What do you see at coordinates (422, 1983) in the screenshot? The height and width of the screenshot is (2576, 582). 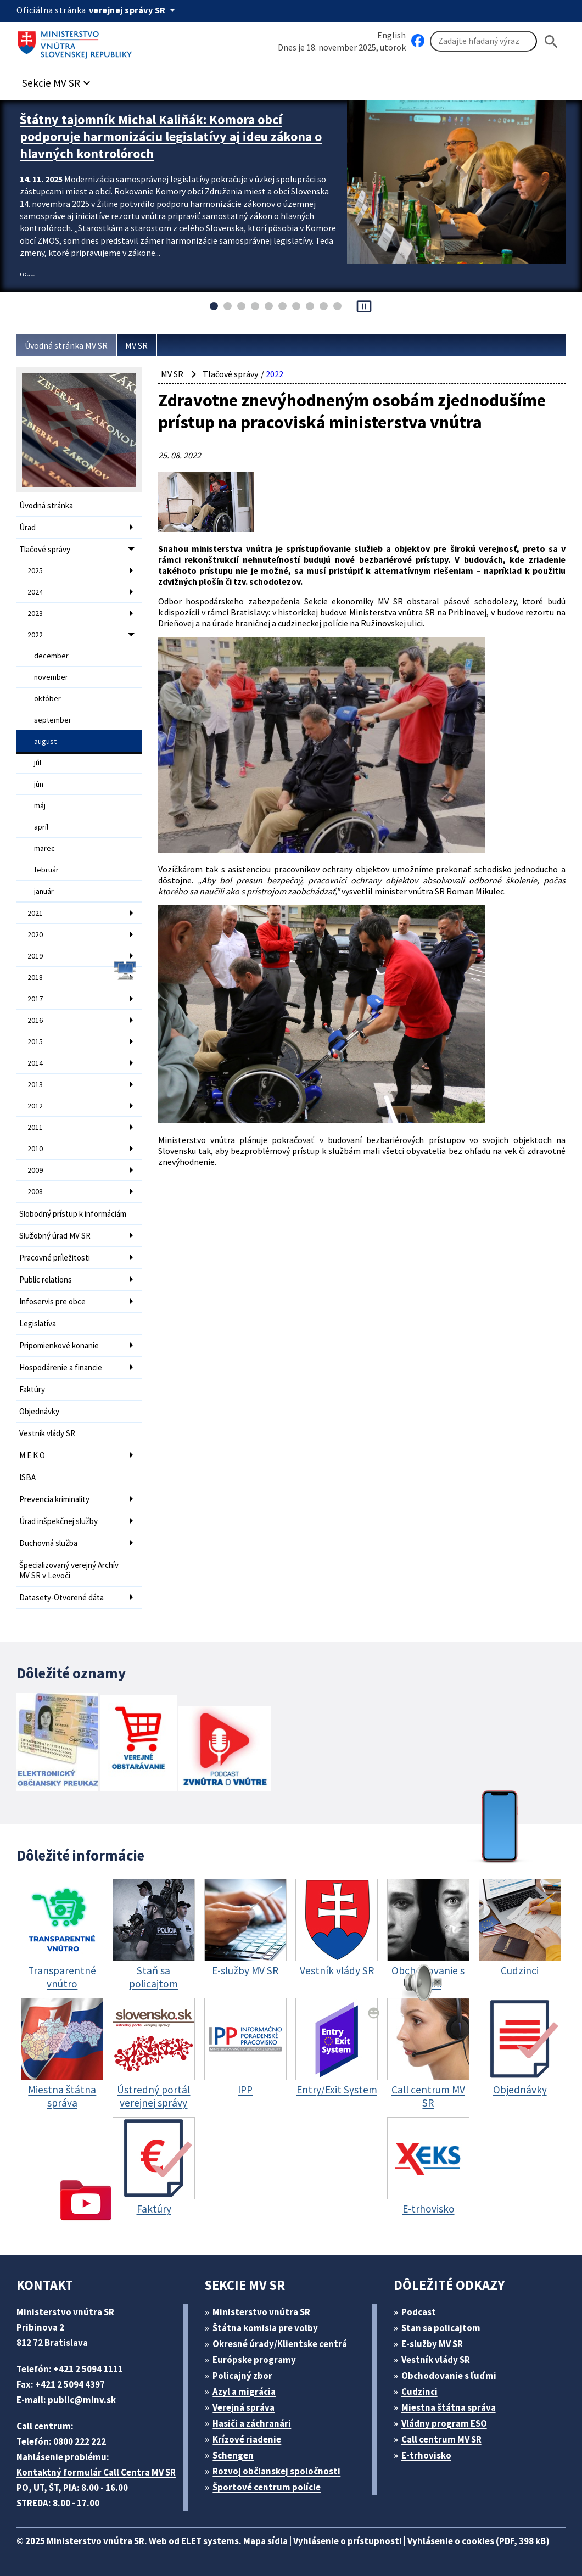 I see `indicates audio is muted` at bounding box center [422, 1983].